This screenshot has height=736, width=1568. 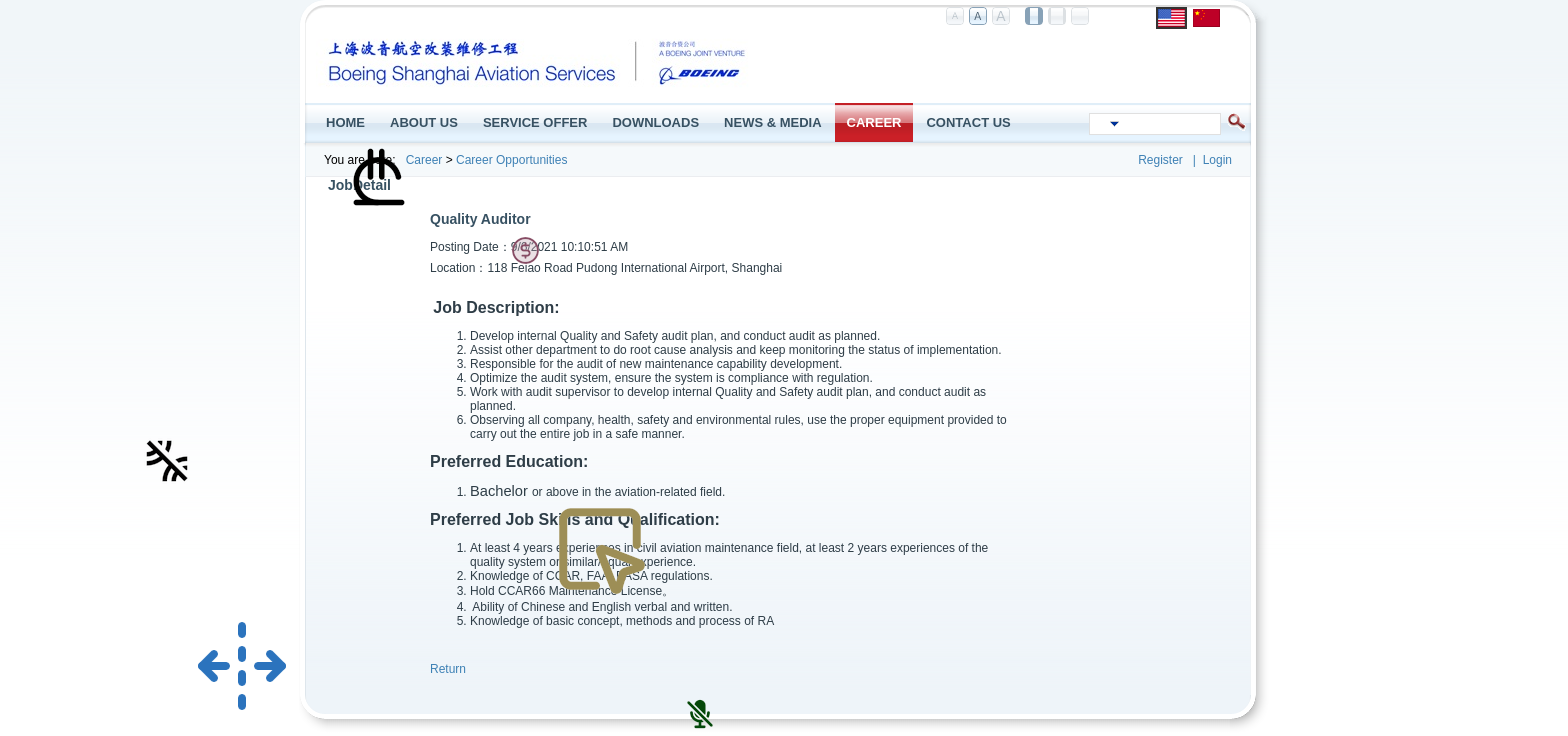 I want to click on view account balance or financial summary, so click(x=525, y=250).